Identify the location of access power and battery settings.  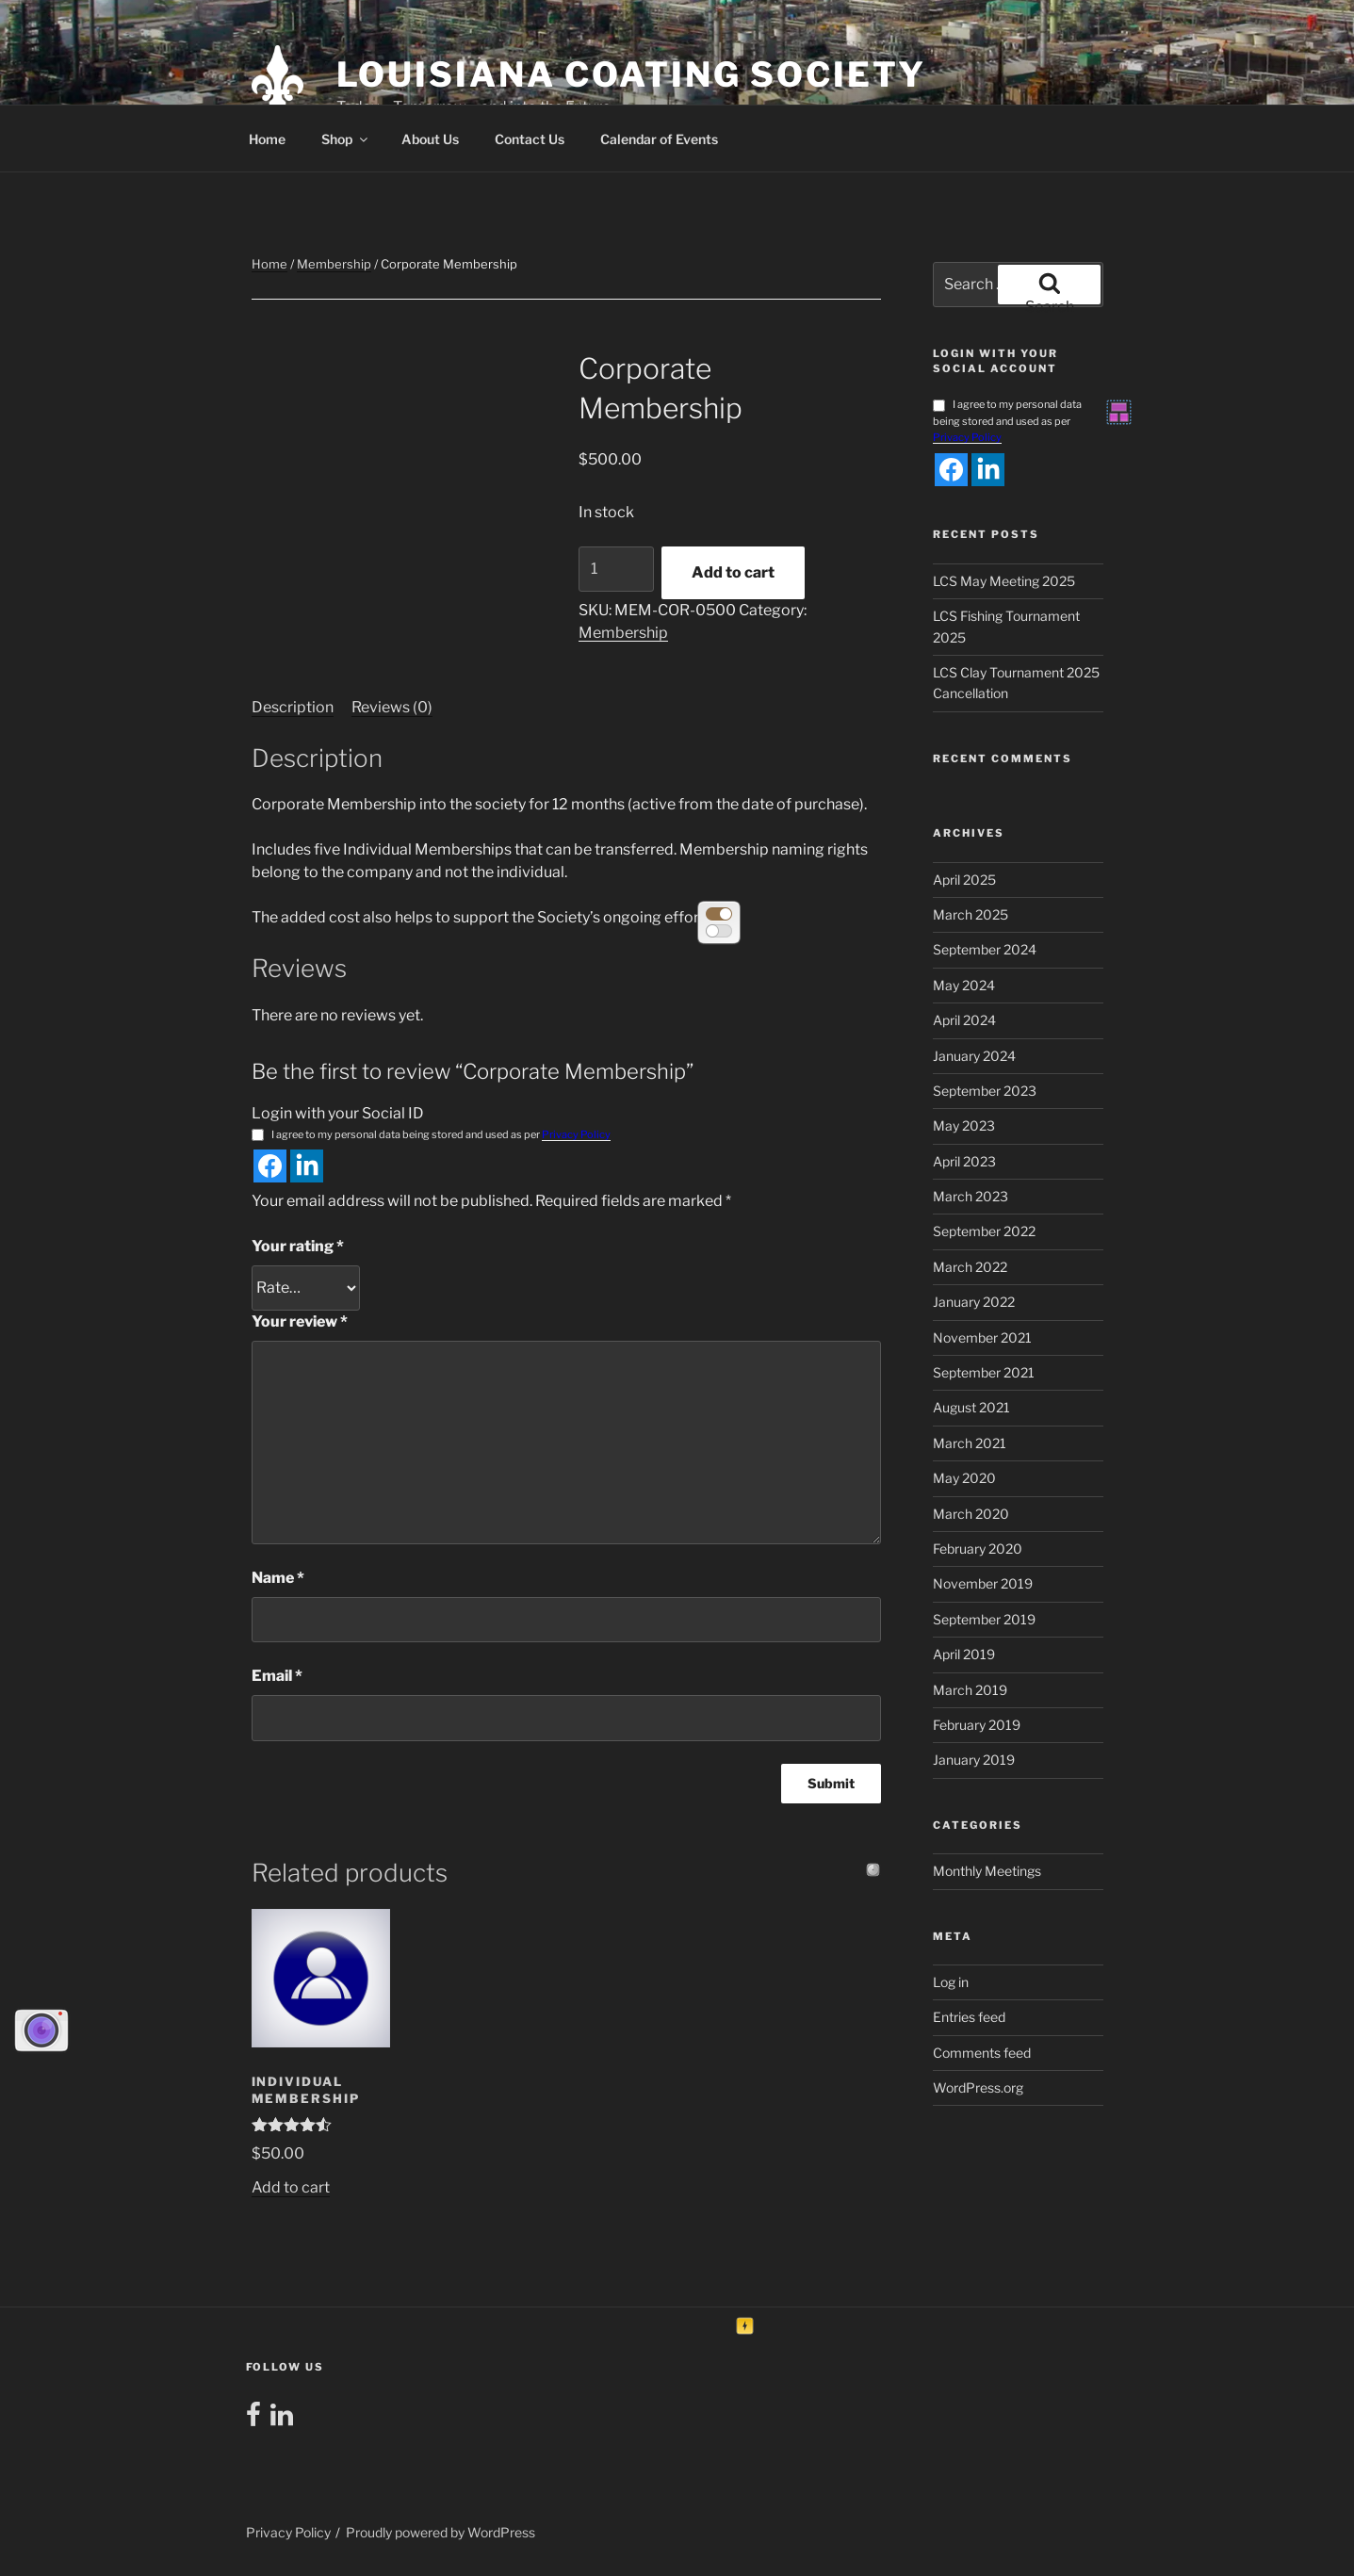
(744, 2325).